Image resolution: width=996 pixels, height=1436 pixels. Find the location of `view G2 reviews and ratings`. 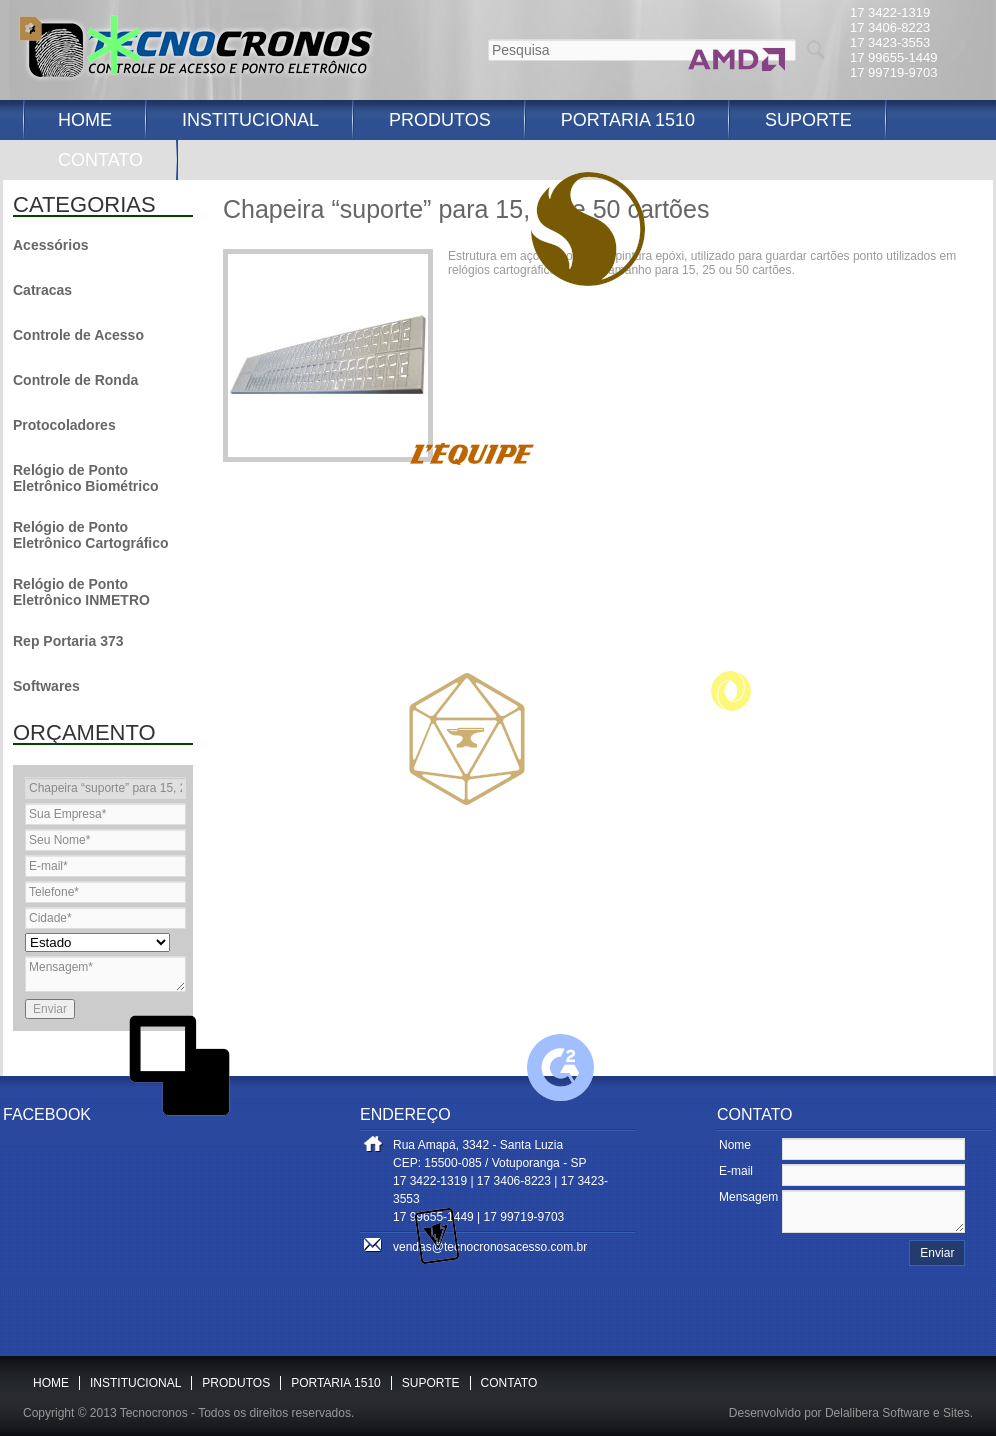

view G2 reviews and ratings is located at coordinates (560, 1067).